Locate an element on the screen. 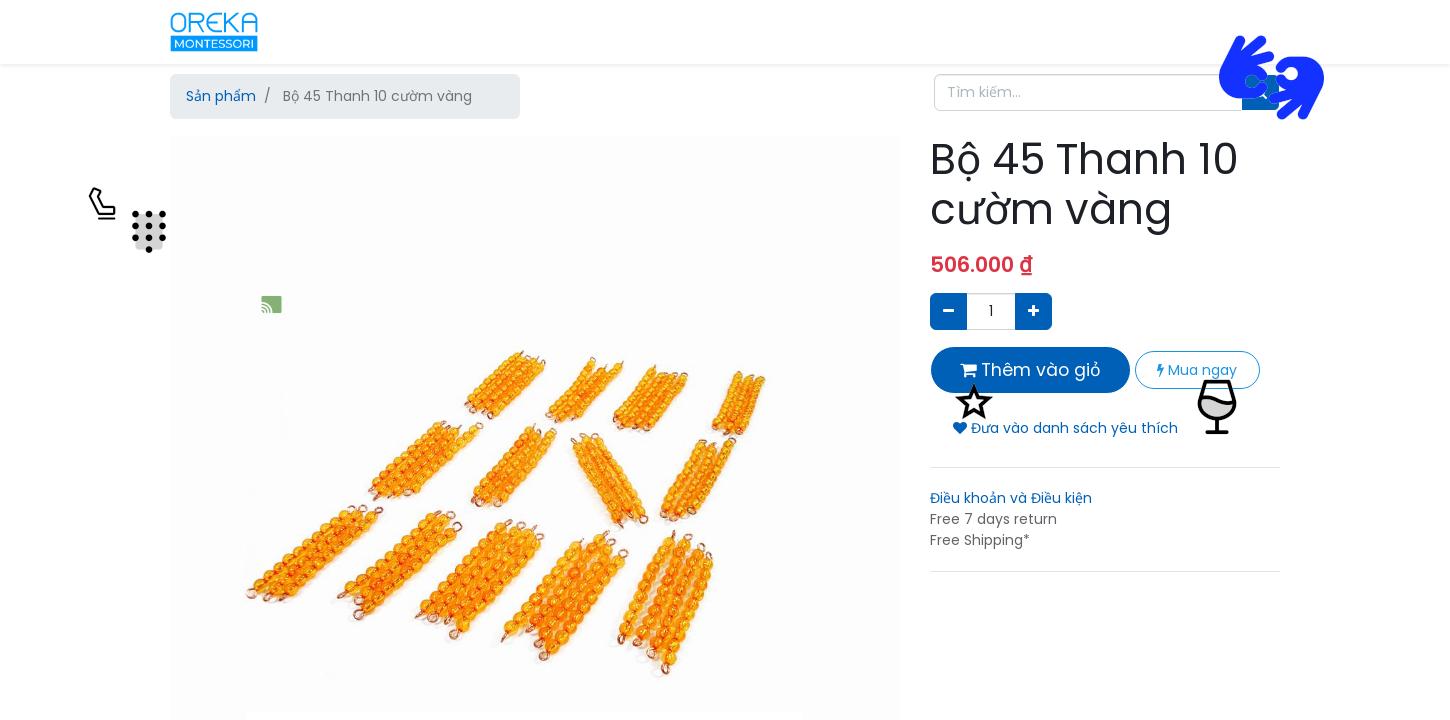  open numeric keypad for input is located at coordinates (149, 231).